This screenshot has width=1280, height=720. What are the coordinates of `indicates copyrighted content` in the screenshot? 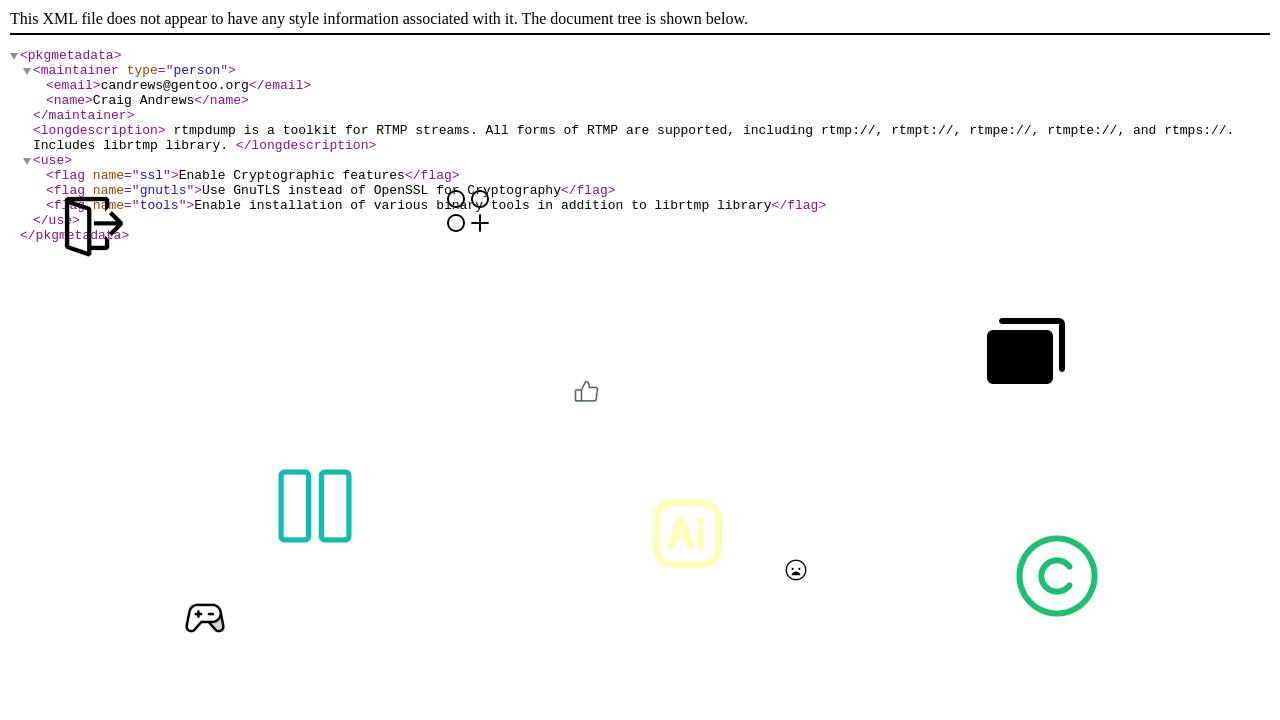 It's located at (1057, 576).